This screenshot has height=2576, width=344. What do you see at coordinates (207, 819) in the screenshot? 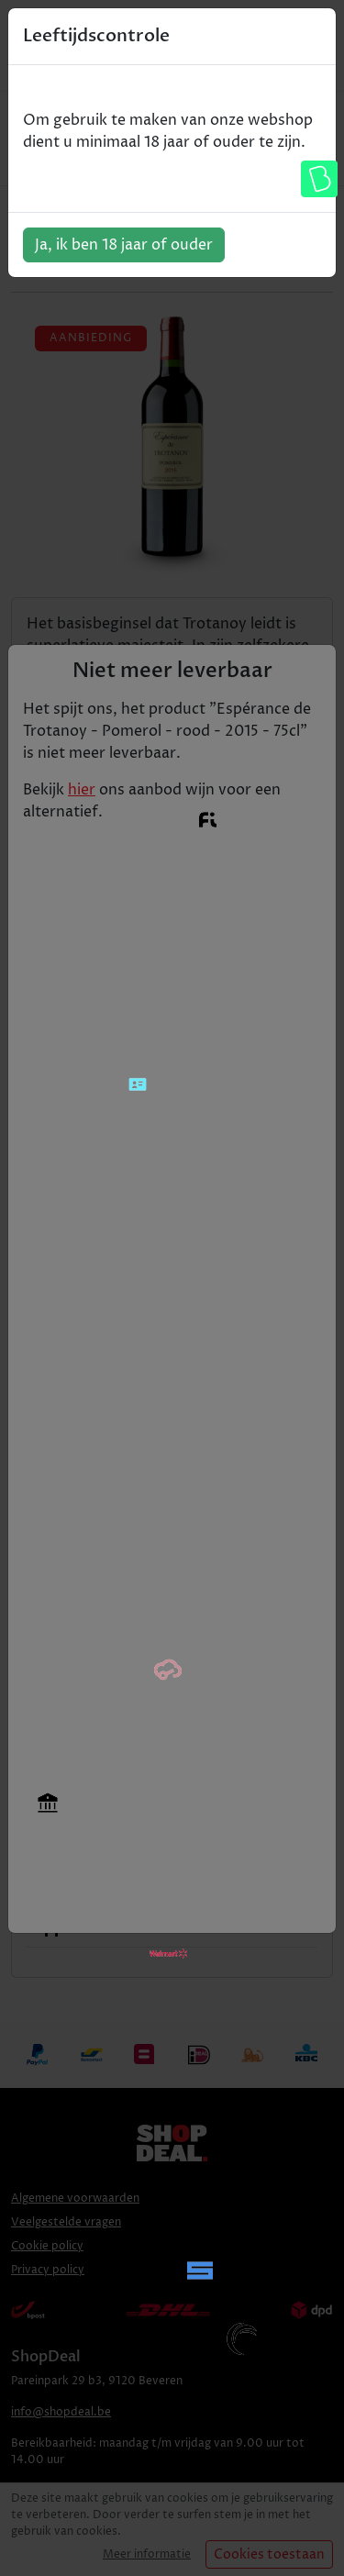
I see `fi bank app logo` at bounding box center [207, 819].